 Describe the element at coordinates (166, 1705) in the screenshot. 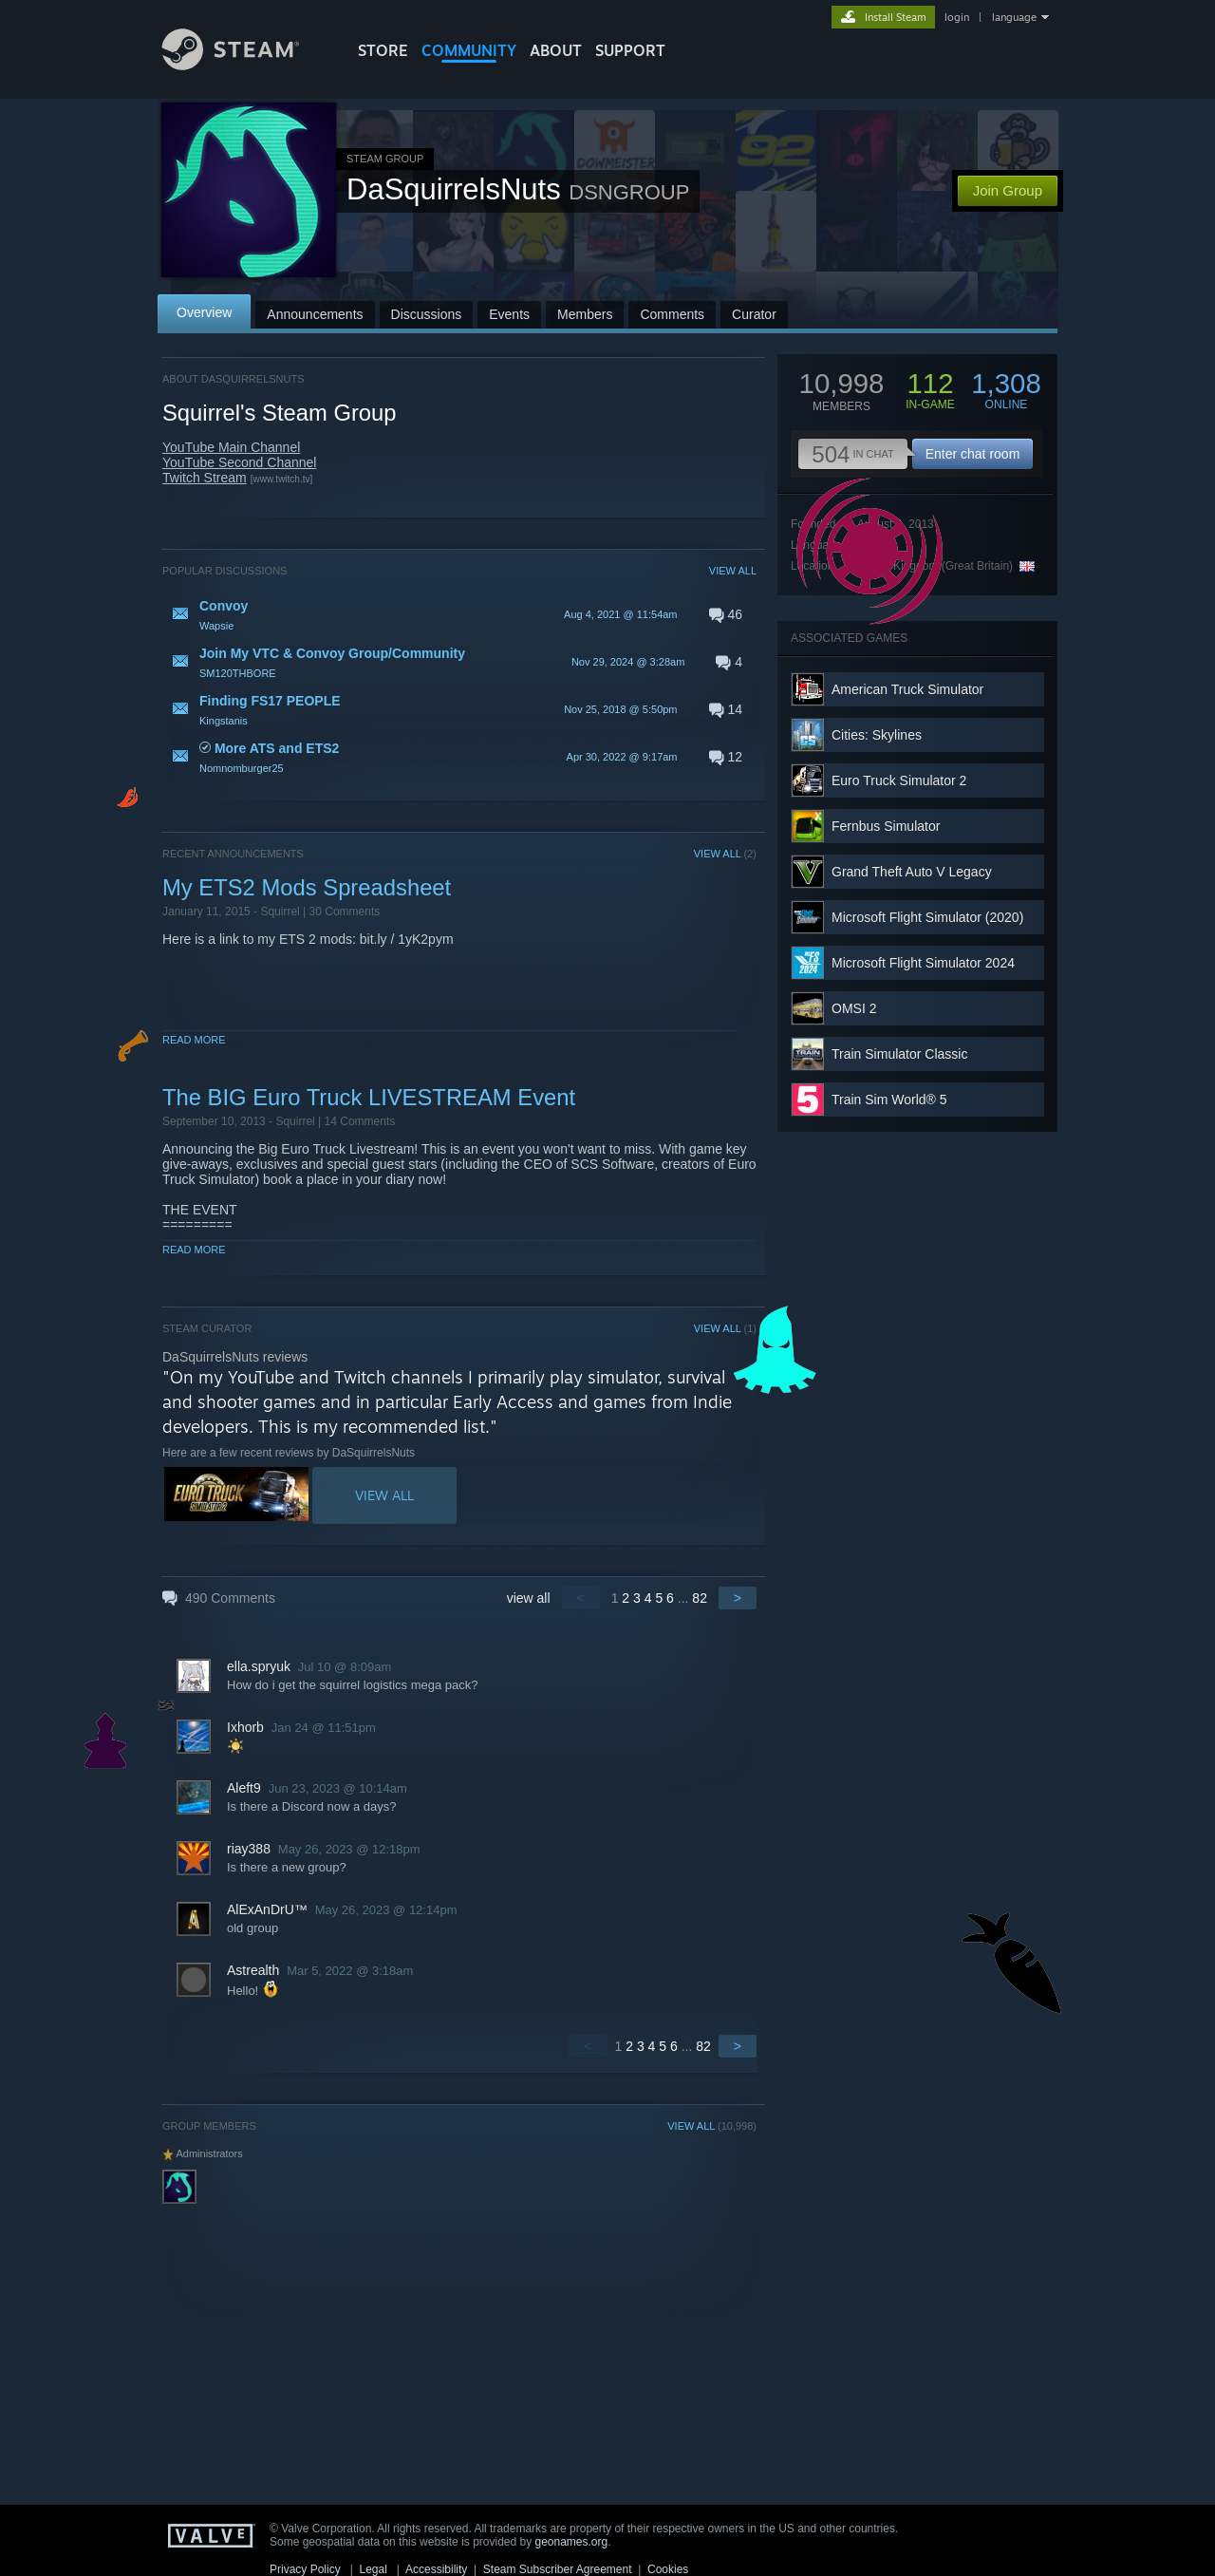

I see `indicates water or ocean-related content` at that location.